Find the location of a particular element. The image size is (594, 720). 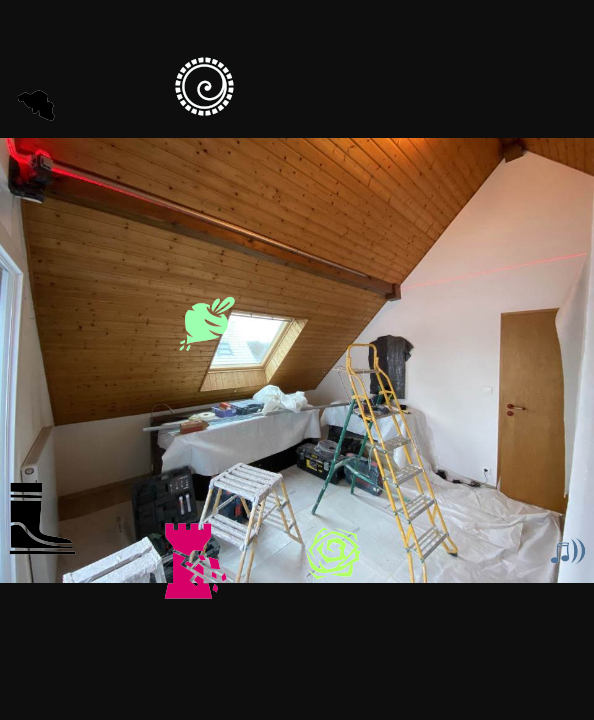

indicates beet or root vegetable ingredient is located at coordinates (207, 324).